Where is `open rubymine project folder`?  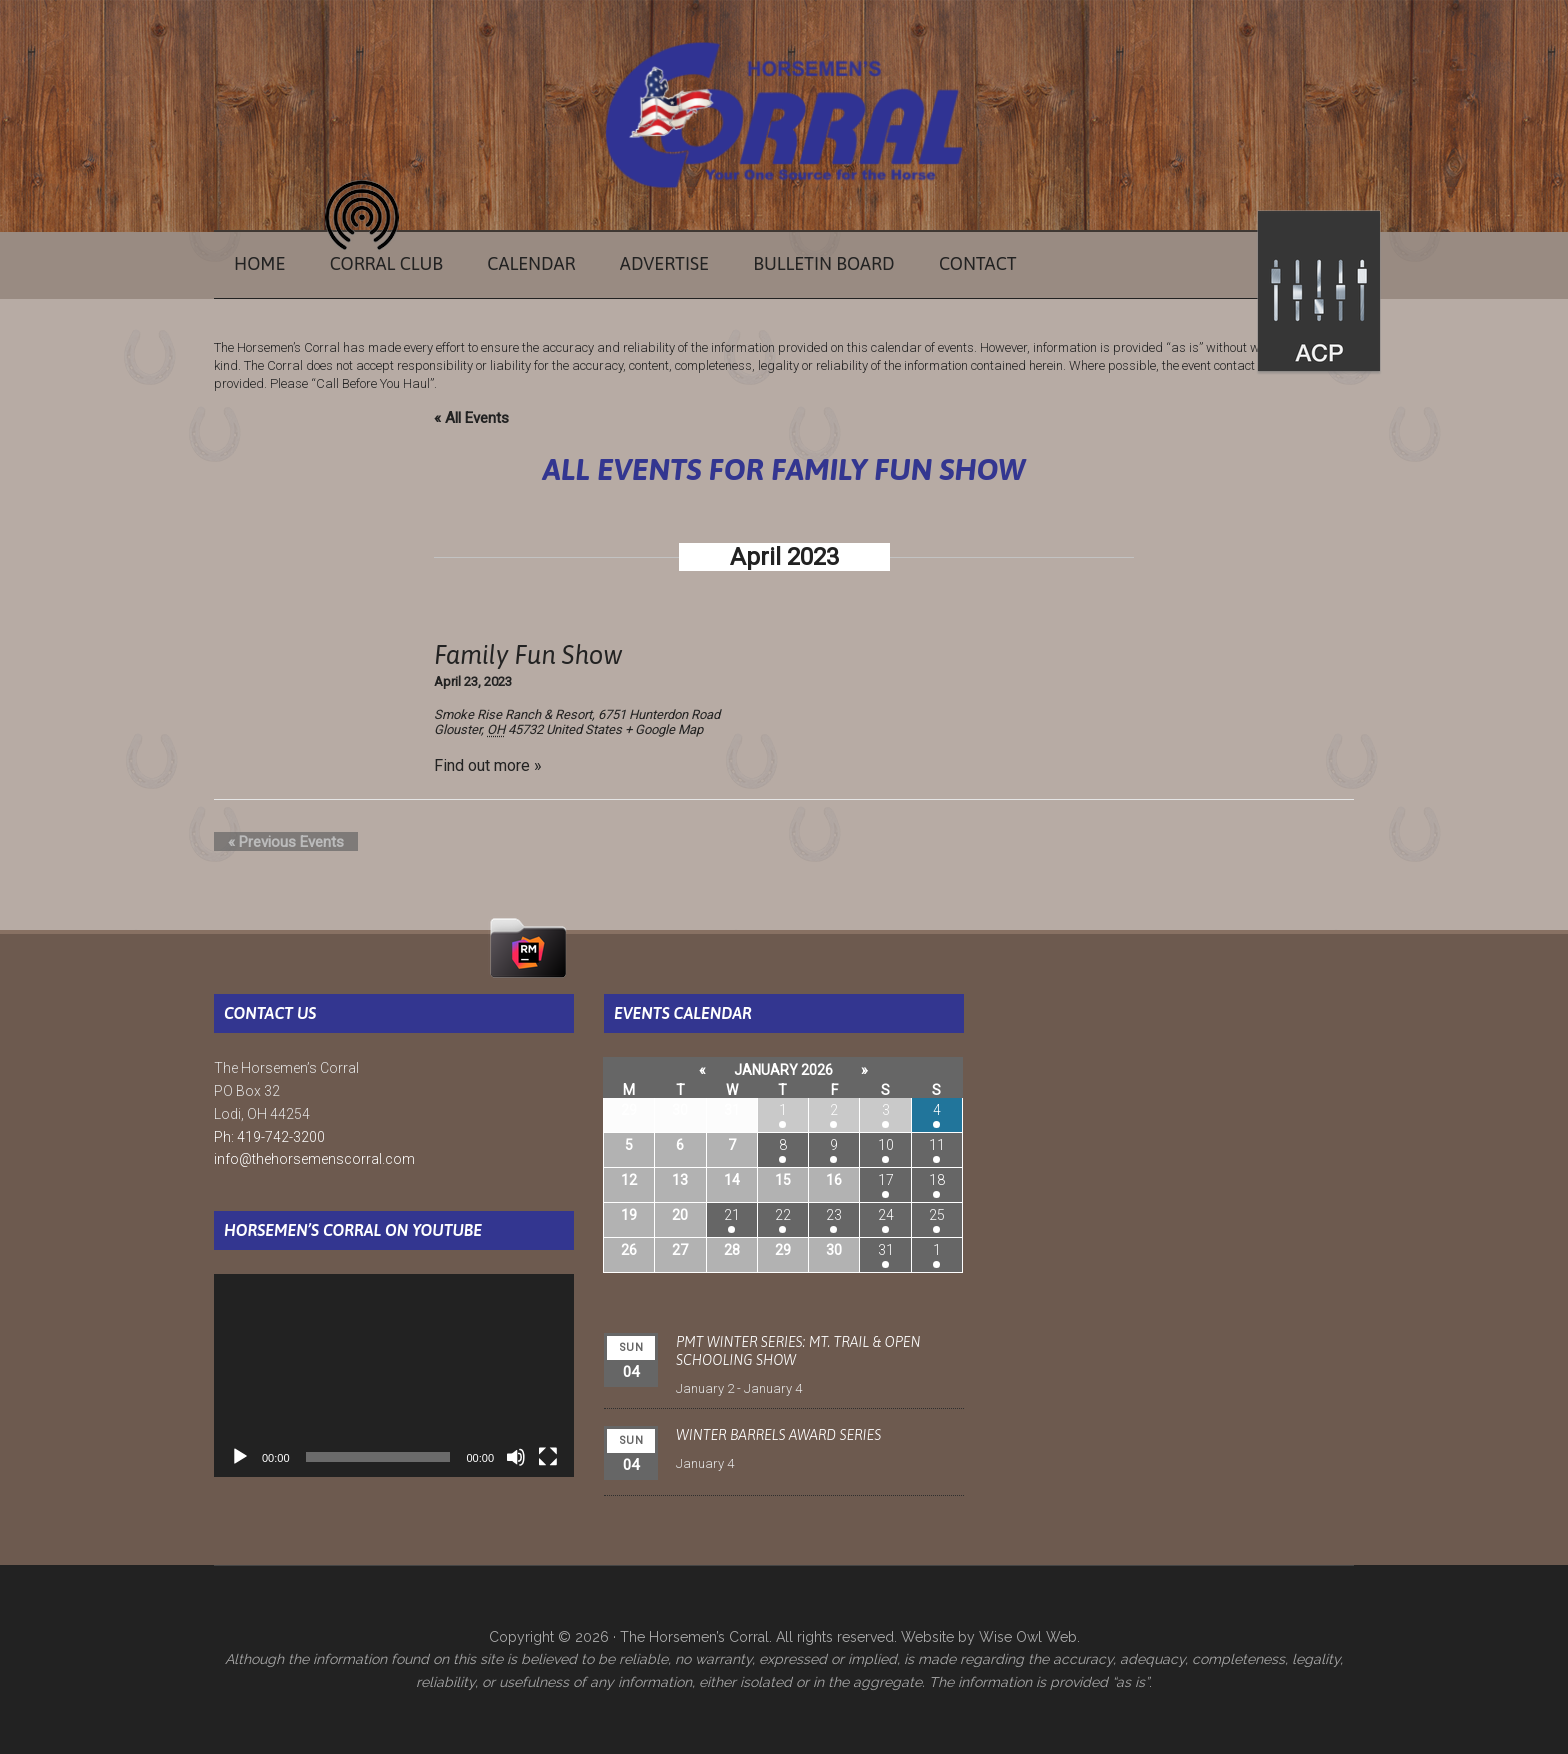 open rubymine project folder is located at coordinates (528, 950).